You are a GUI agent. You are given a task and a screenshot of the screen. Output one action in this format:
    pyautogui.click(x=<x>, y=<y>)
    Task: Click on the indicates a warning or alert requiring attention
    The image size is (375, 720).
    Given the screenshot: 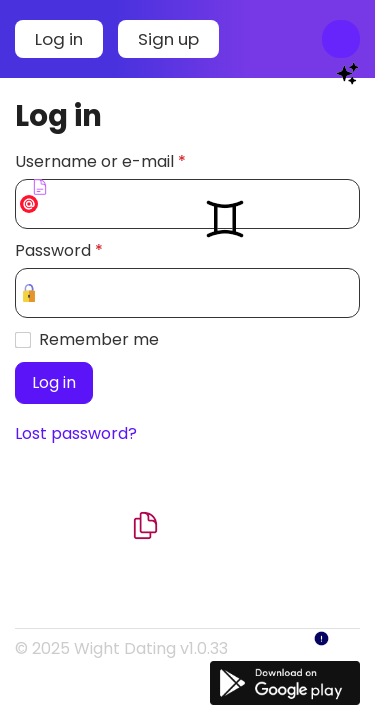 What is the action you would take?
    pyautogui.click(x=321, y=638)
    